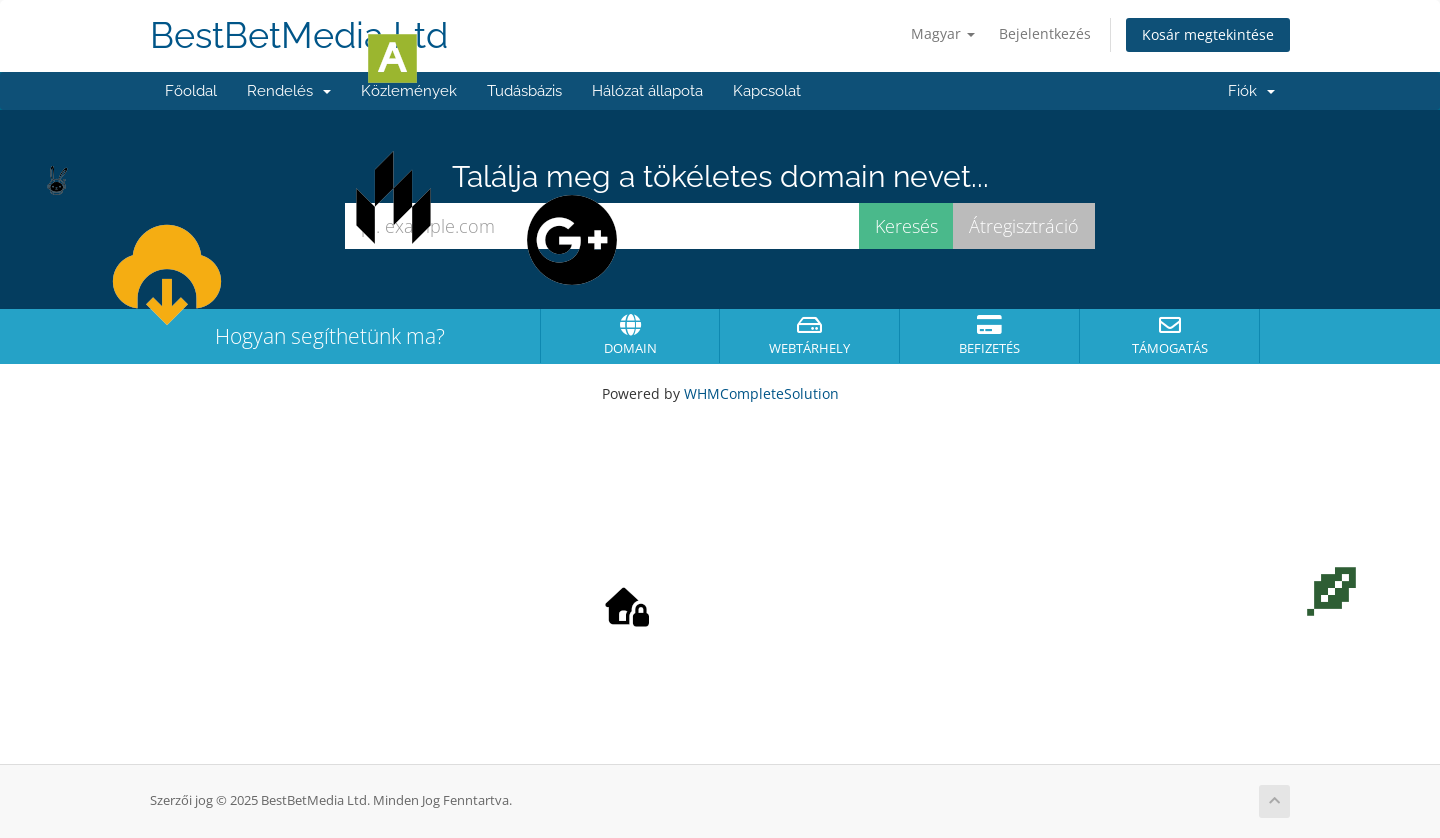 This screenshot has width=1440, height=838. Describe the element at coordinates (393, 197) in the screenshot. I see `lit web components library logo` at that location.